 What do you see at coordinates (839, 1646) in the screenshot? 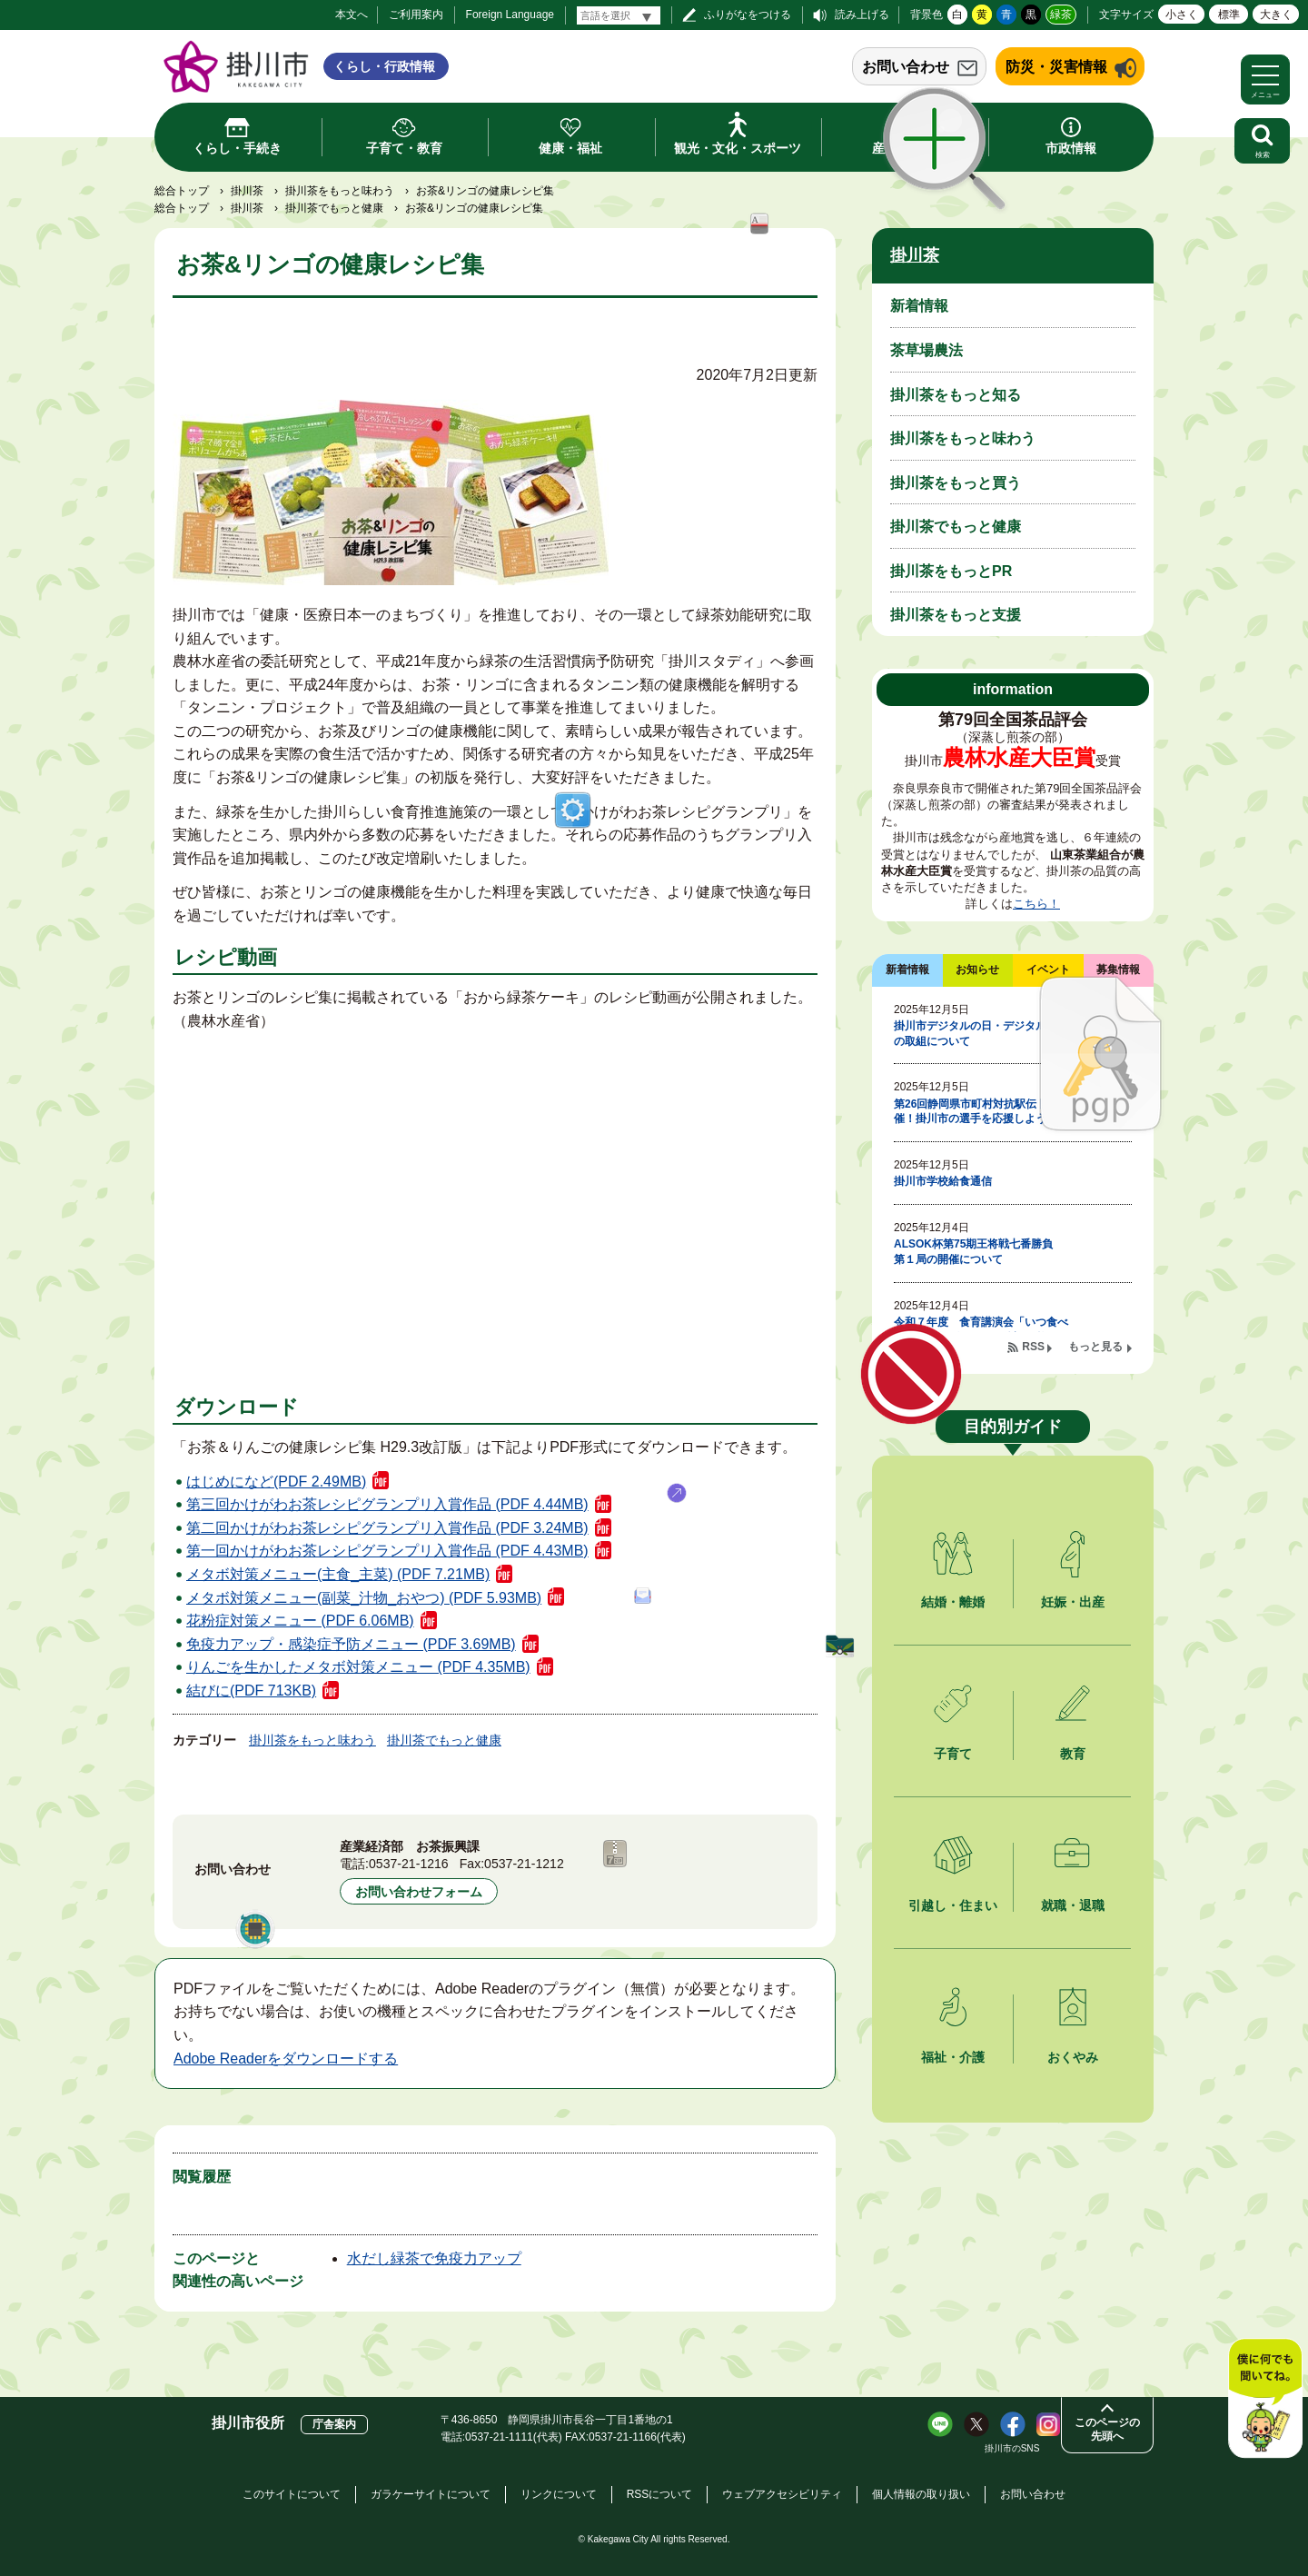
I see `open folder containing pokémon park ball game files` at bounding box center [839, 1646].